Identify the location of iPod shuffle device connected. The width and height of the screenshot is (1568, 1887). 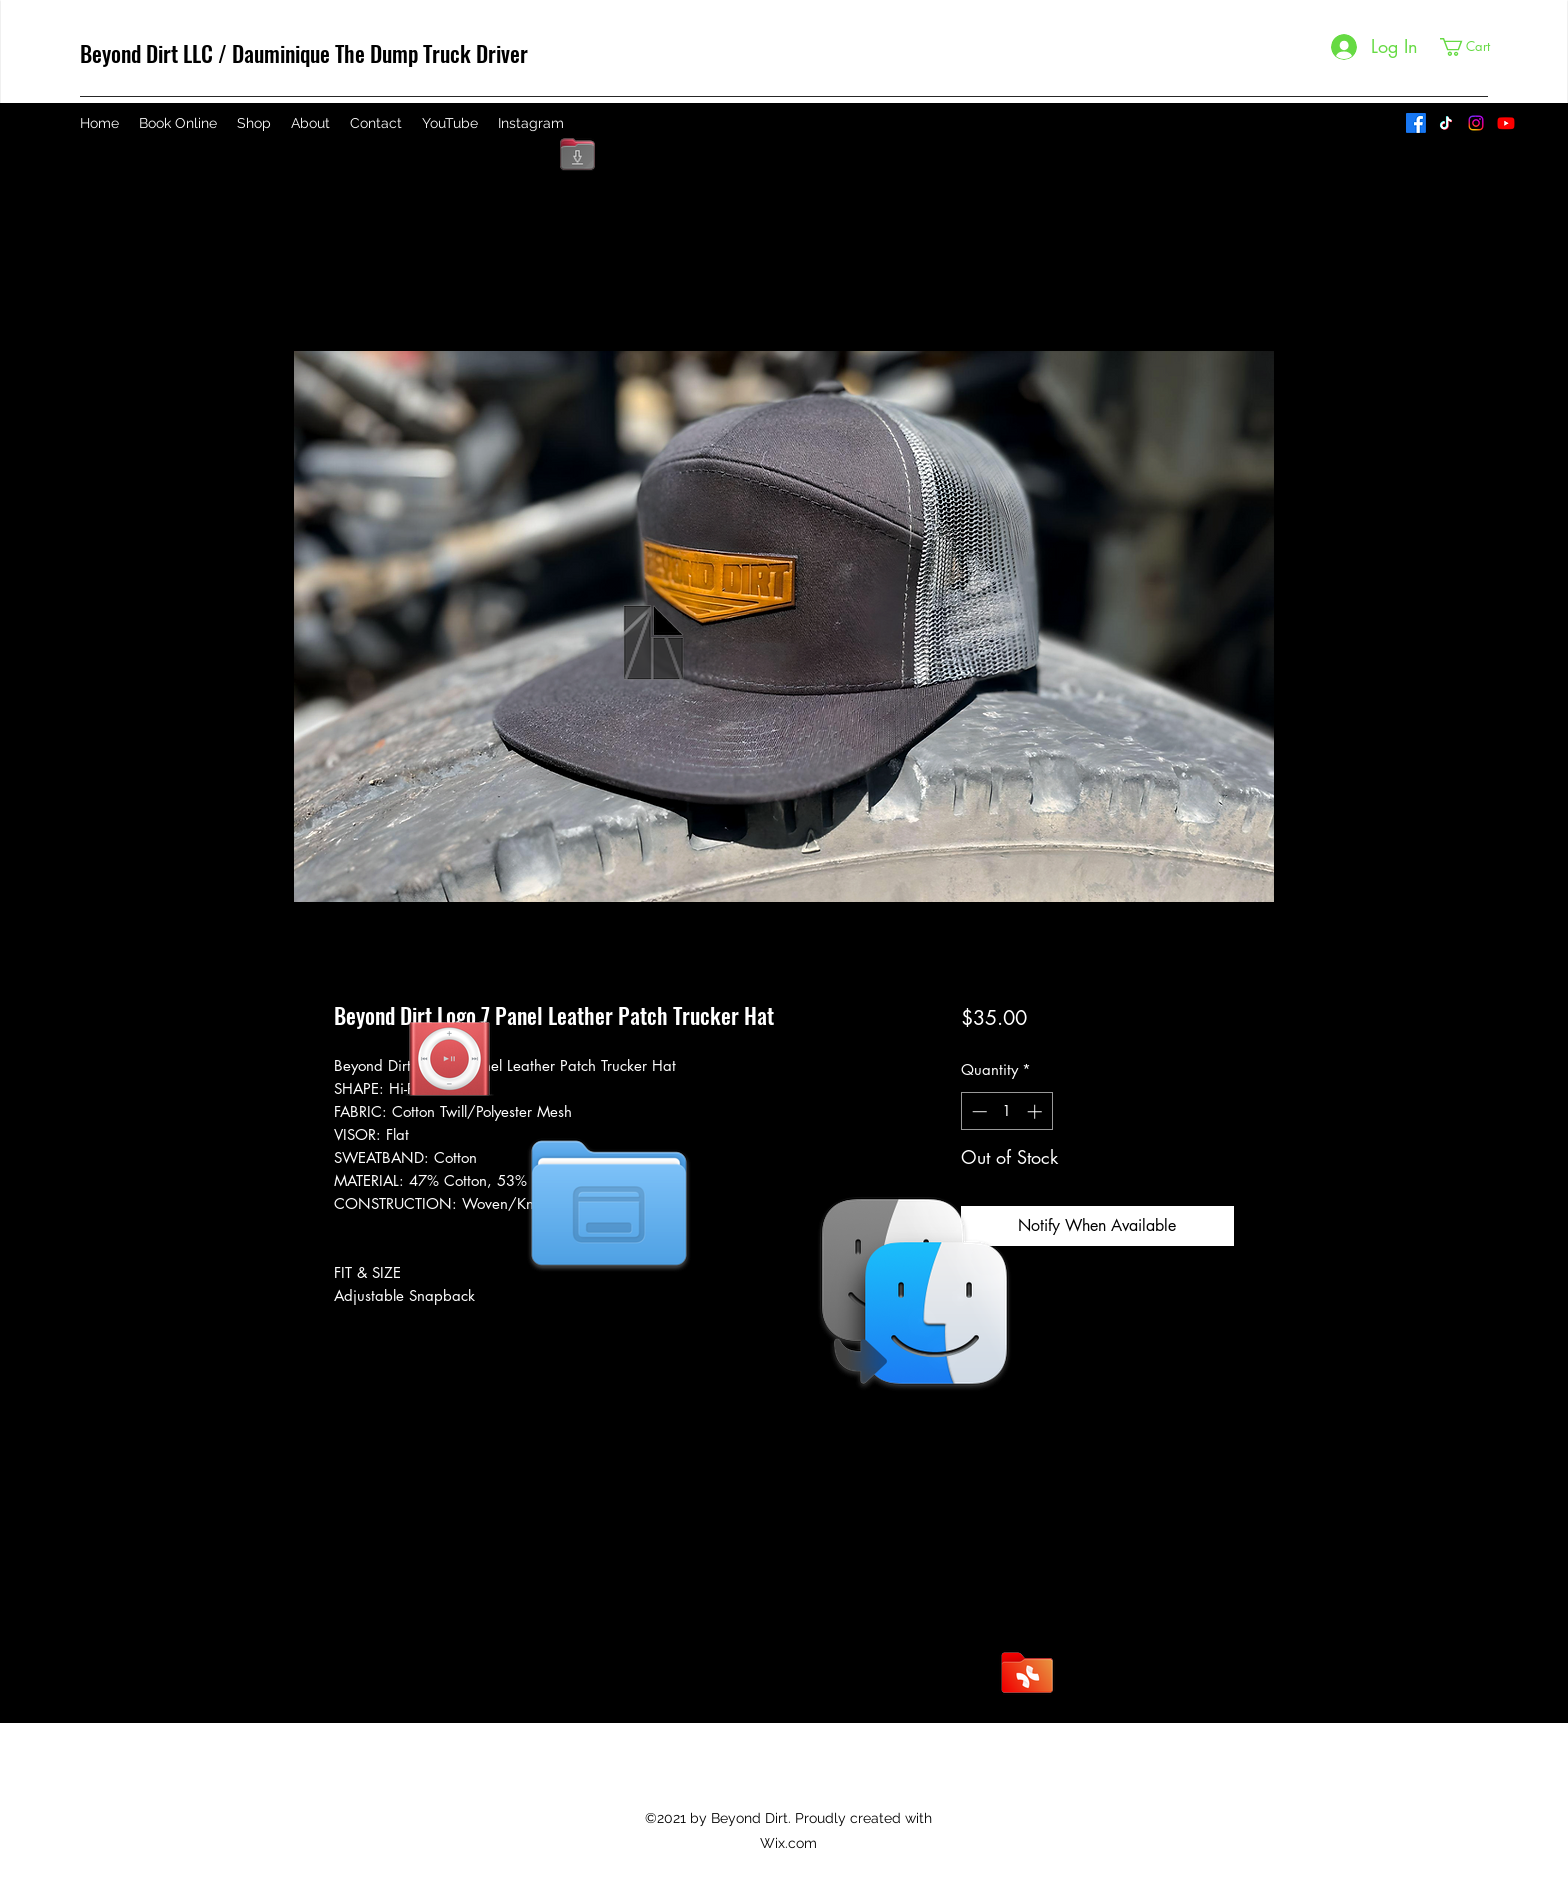
(449, 1058).